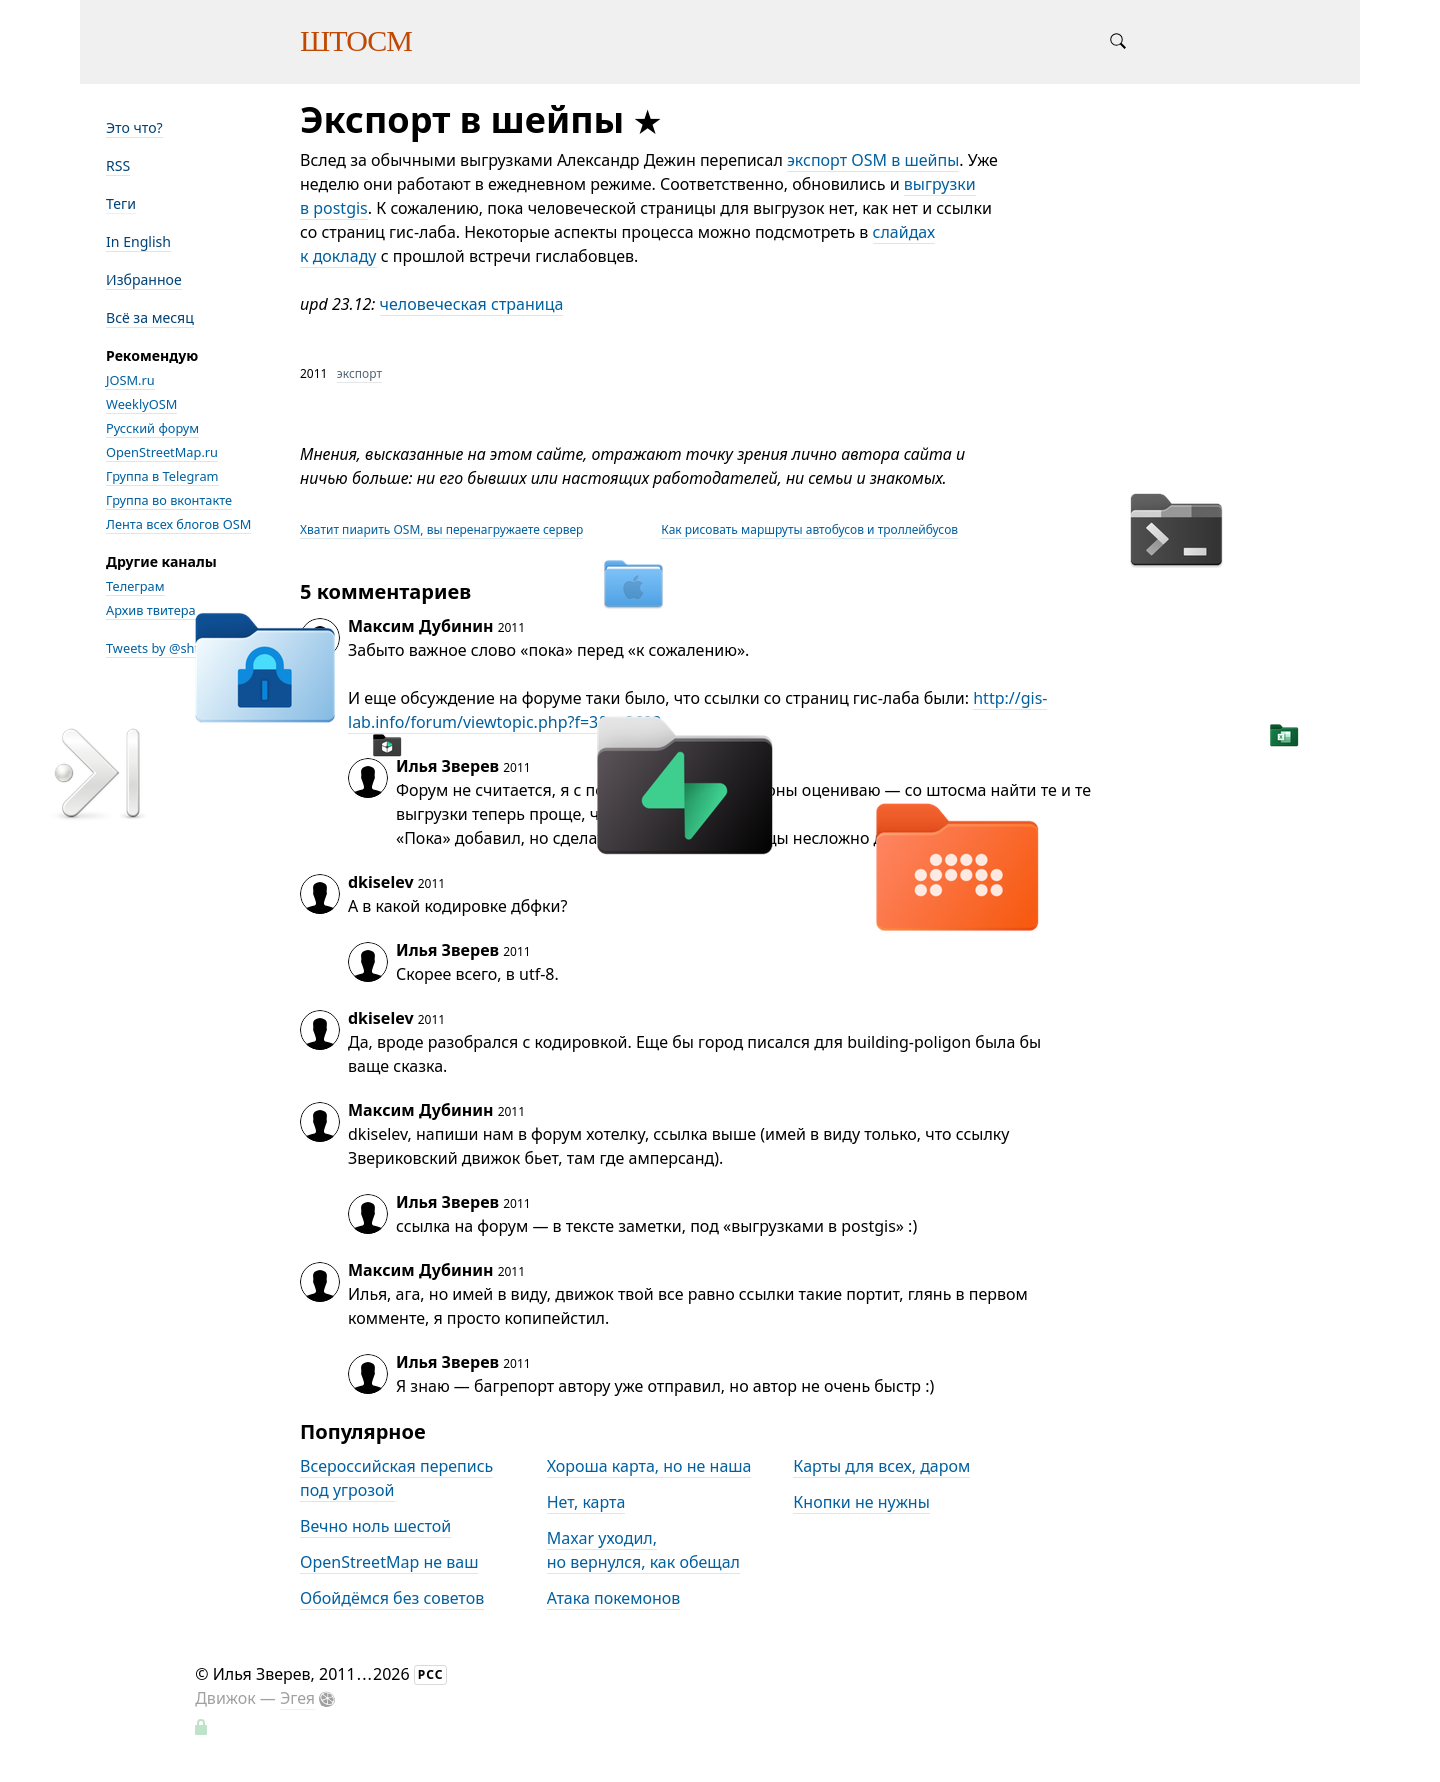 The width and height of the screenshot is (1440, 1782). I want to click on access microsoft intune company portal managed files, so click(264, 671).